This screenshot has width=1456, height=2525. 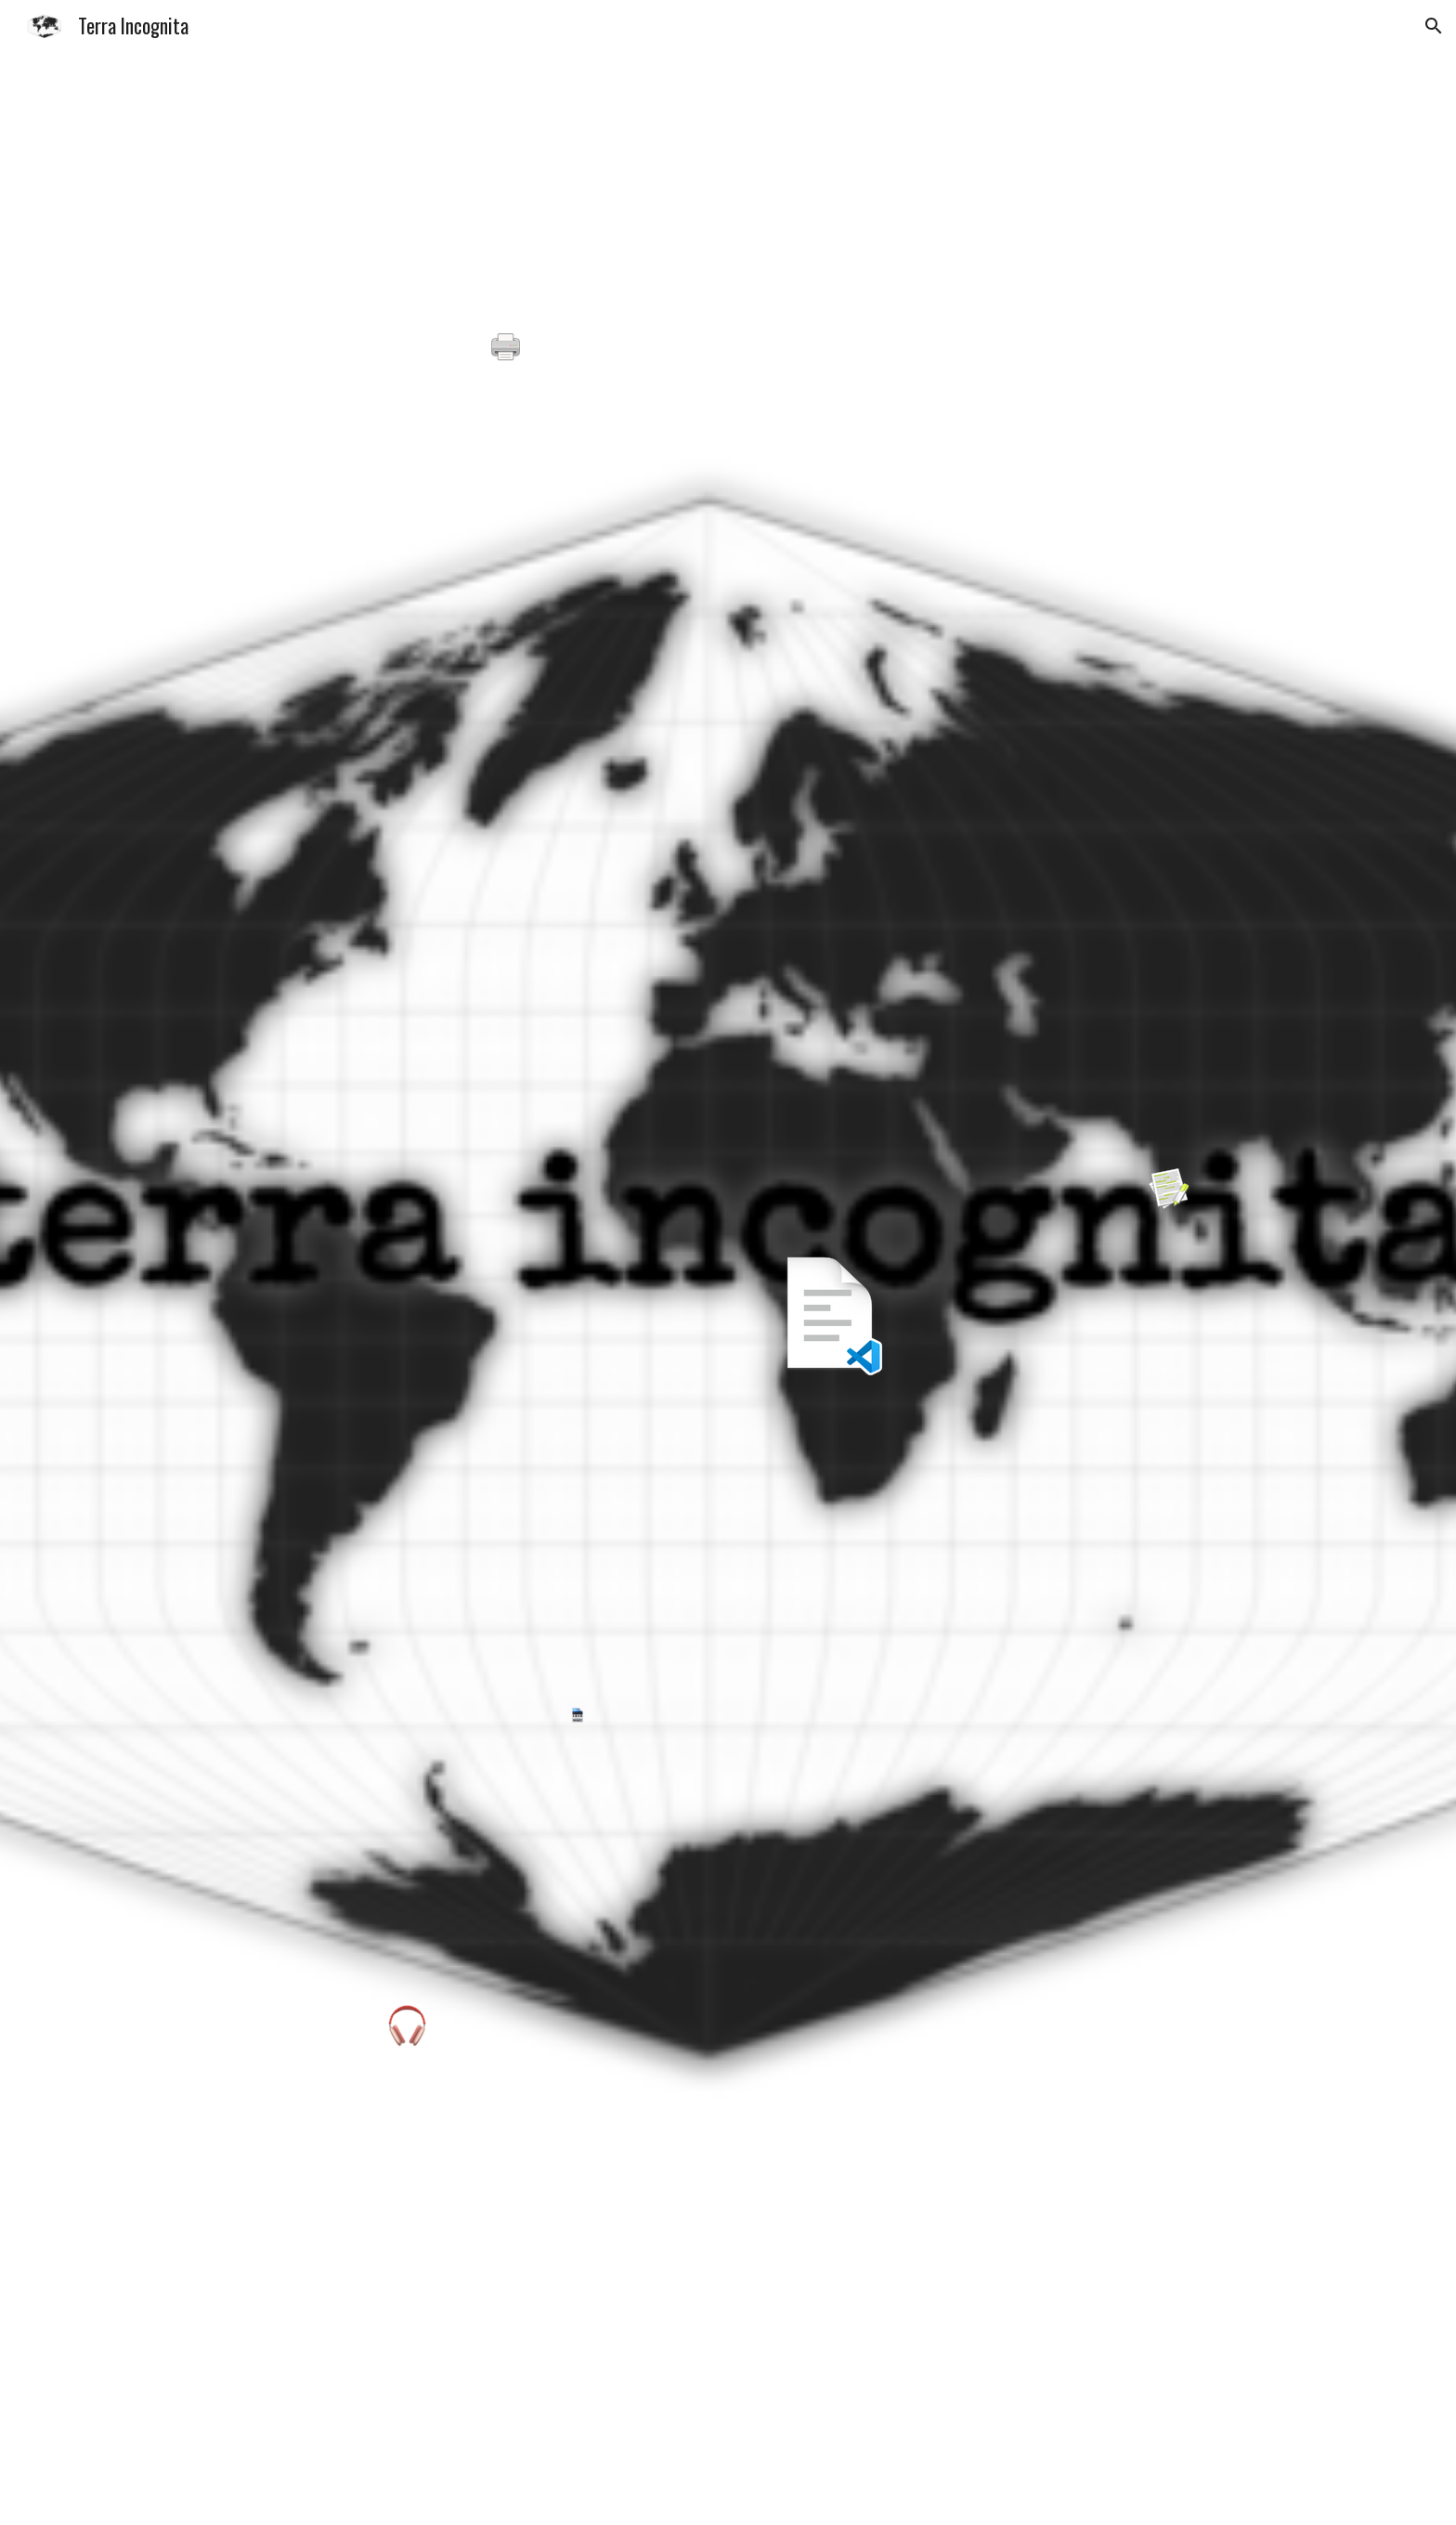 What do you see at coordinates (505, 346) in the screenshot?
I see `print the current document` at bounding box center [505, 346].